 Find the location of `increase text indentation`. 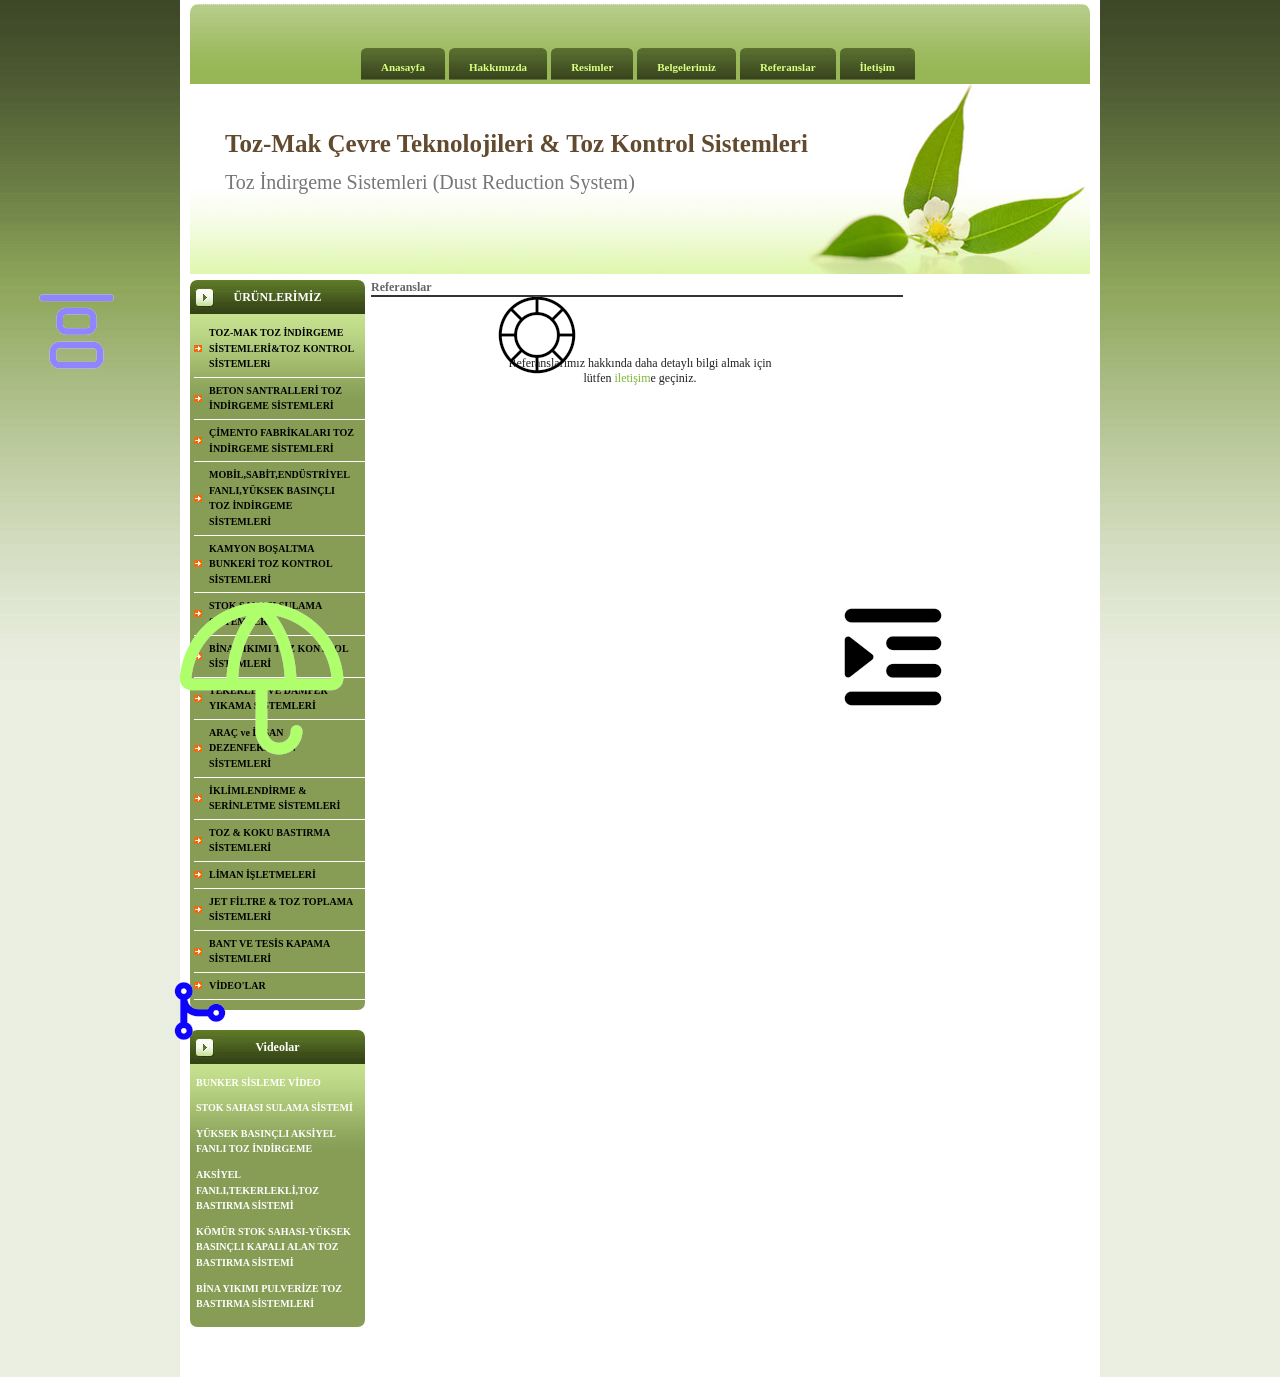

increase text indentation is located at coordinates (893, 657).